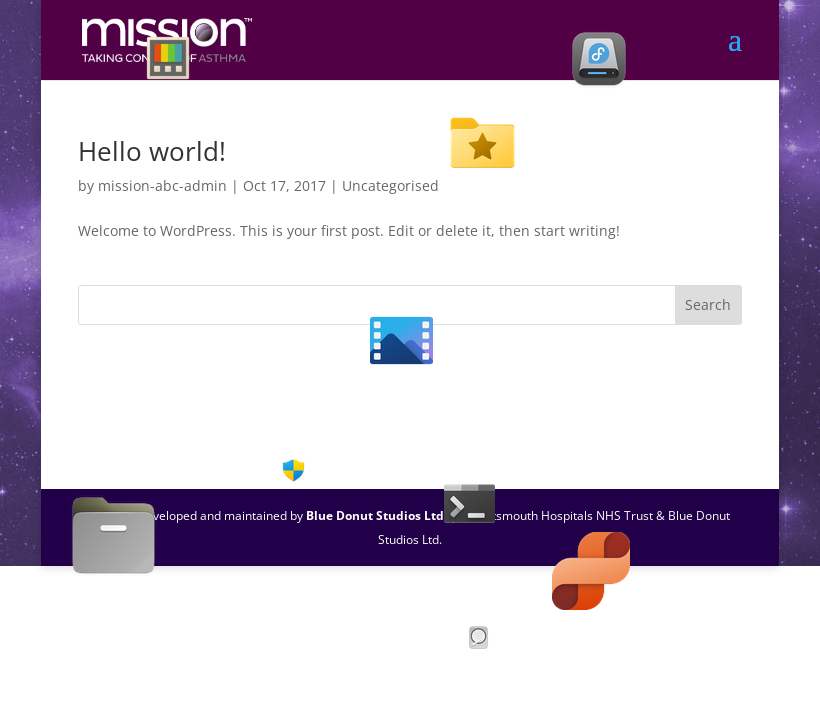  Describe the element at coordinates (599, 59) in the screenshot. I see `launch fedora linux installer` at that location.